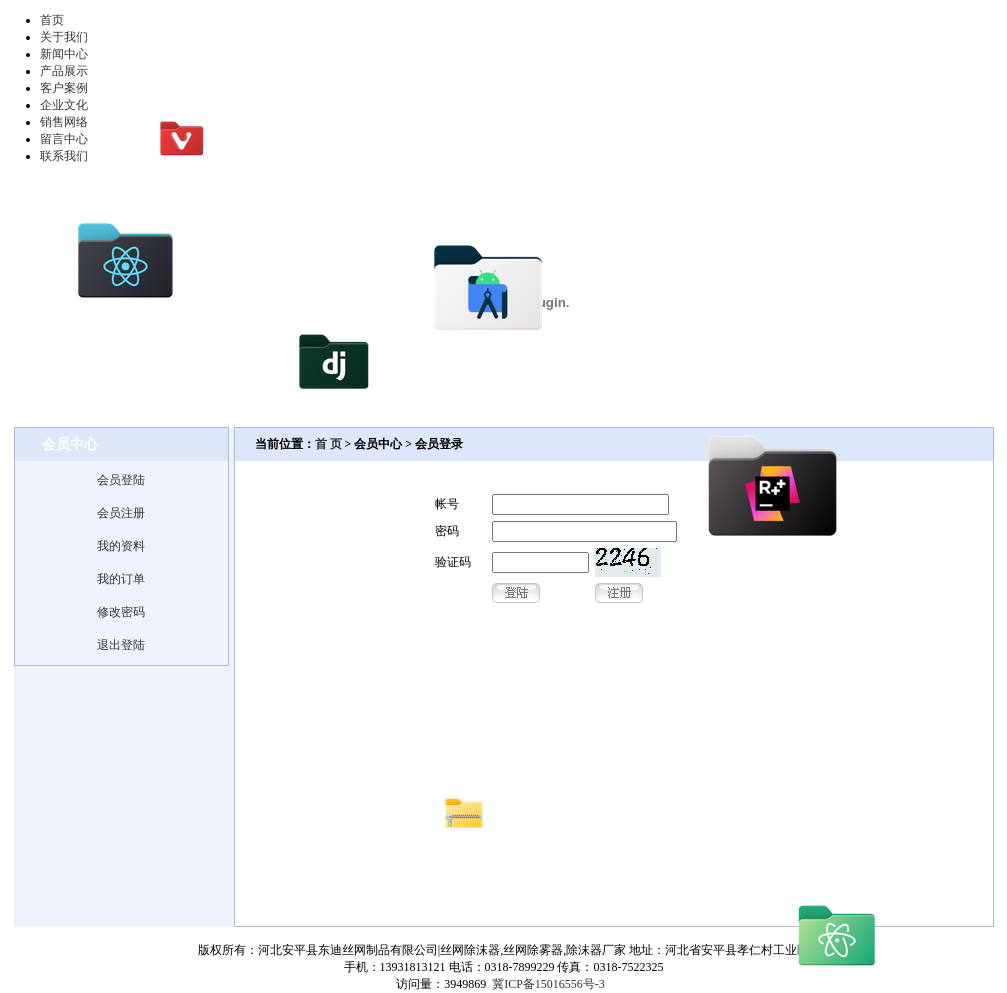  I want to click on open atom editor project folder, so click(836, 937).